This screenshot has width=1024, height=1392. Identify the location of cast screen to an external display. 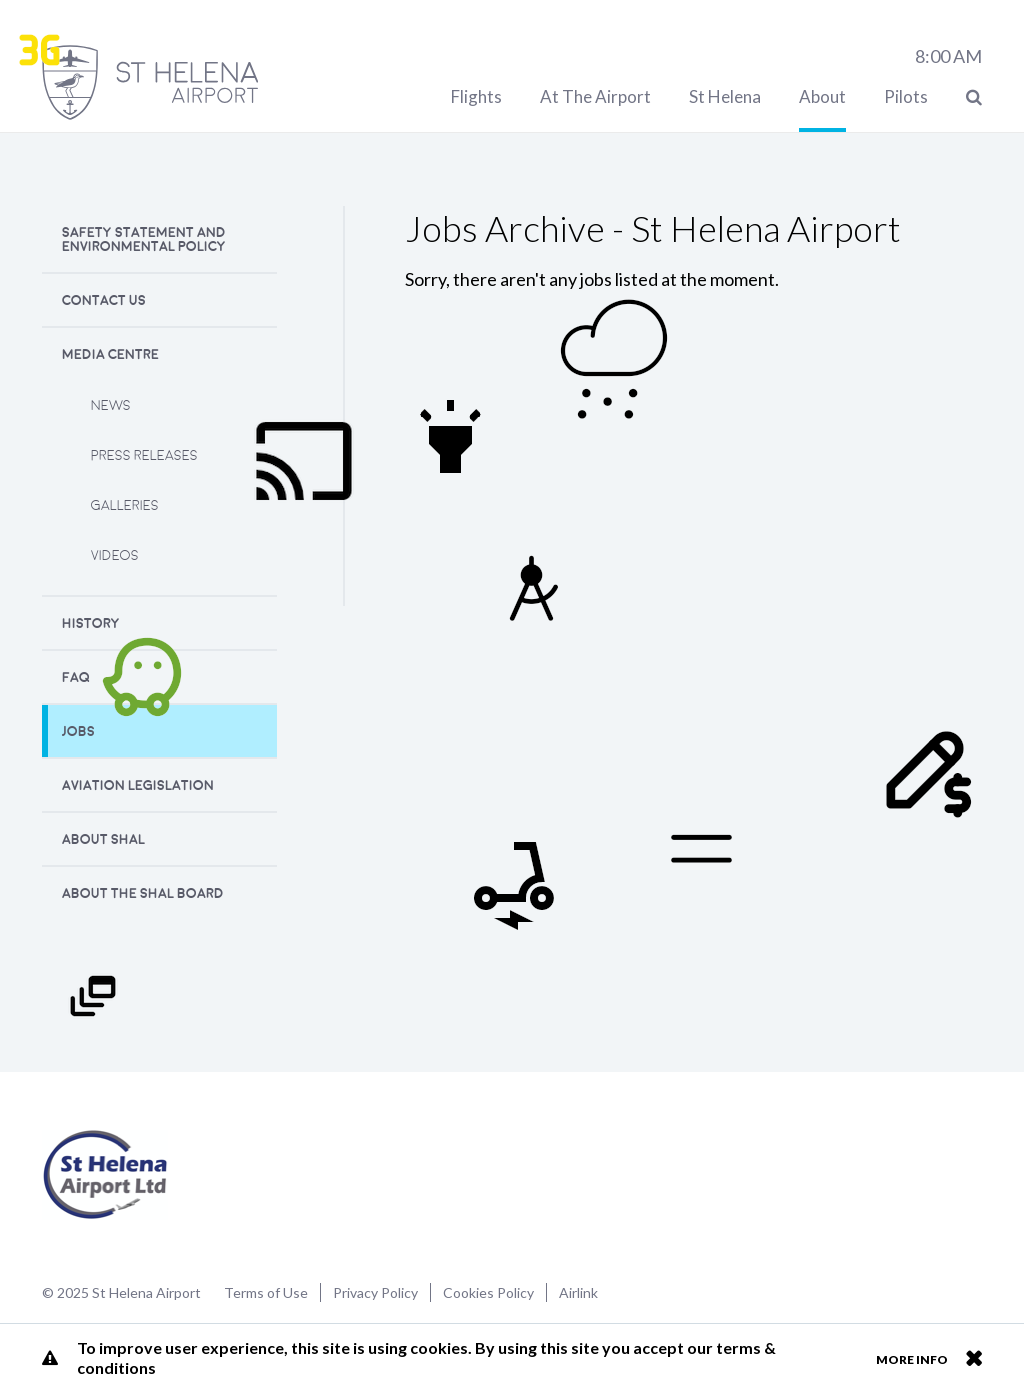
(304, 461).